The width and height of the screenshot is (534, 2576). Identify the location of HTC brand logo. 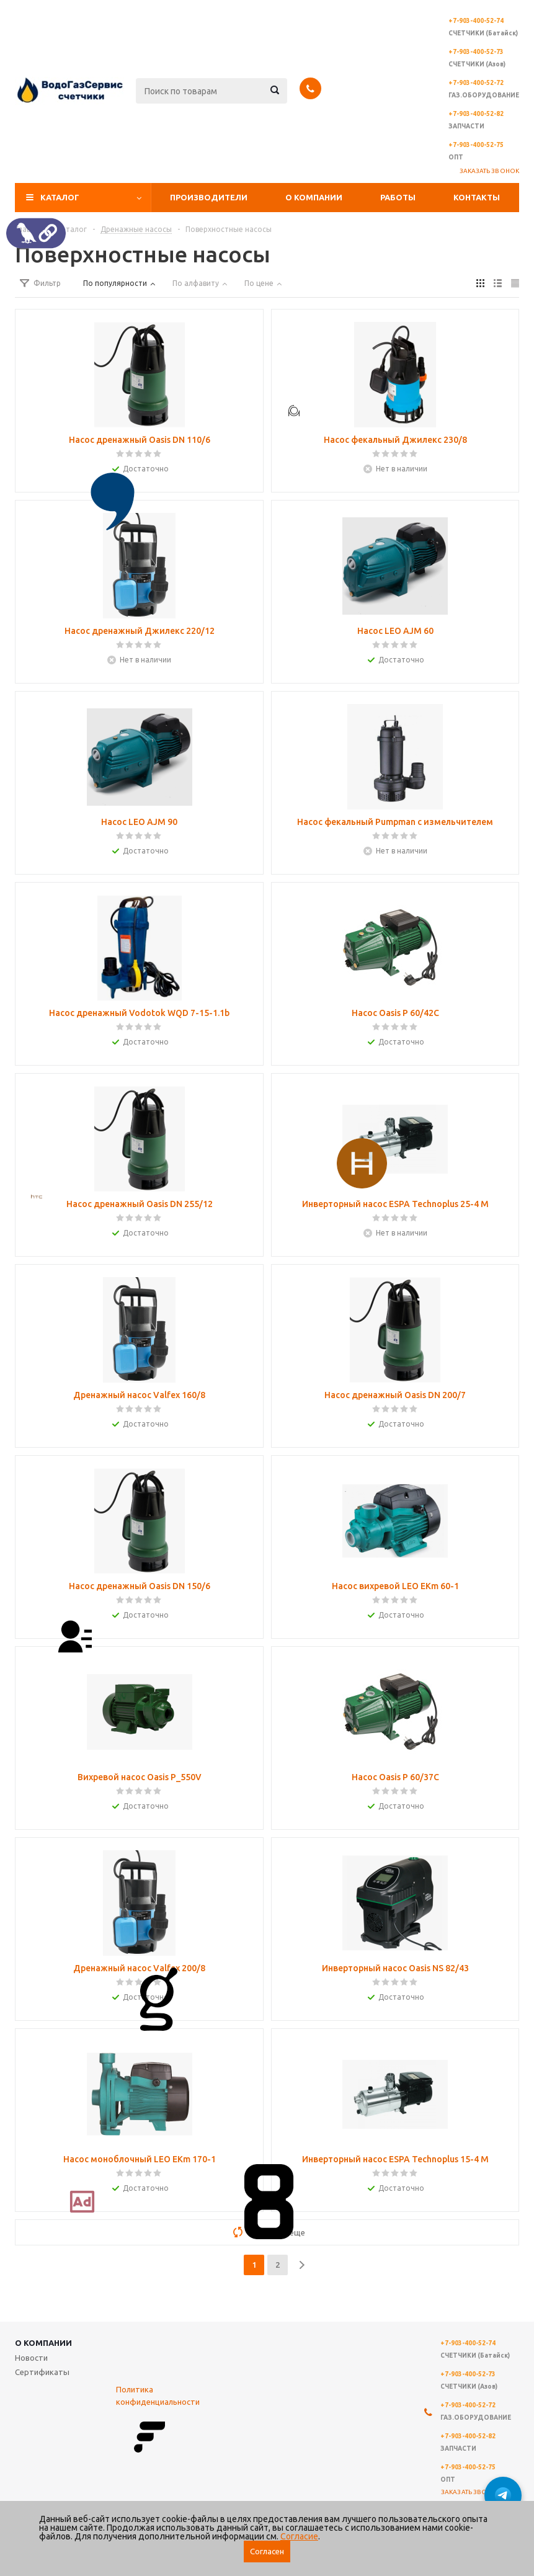
(37, 1197).